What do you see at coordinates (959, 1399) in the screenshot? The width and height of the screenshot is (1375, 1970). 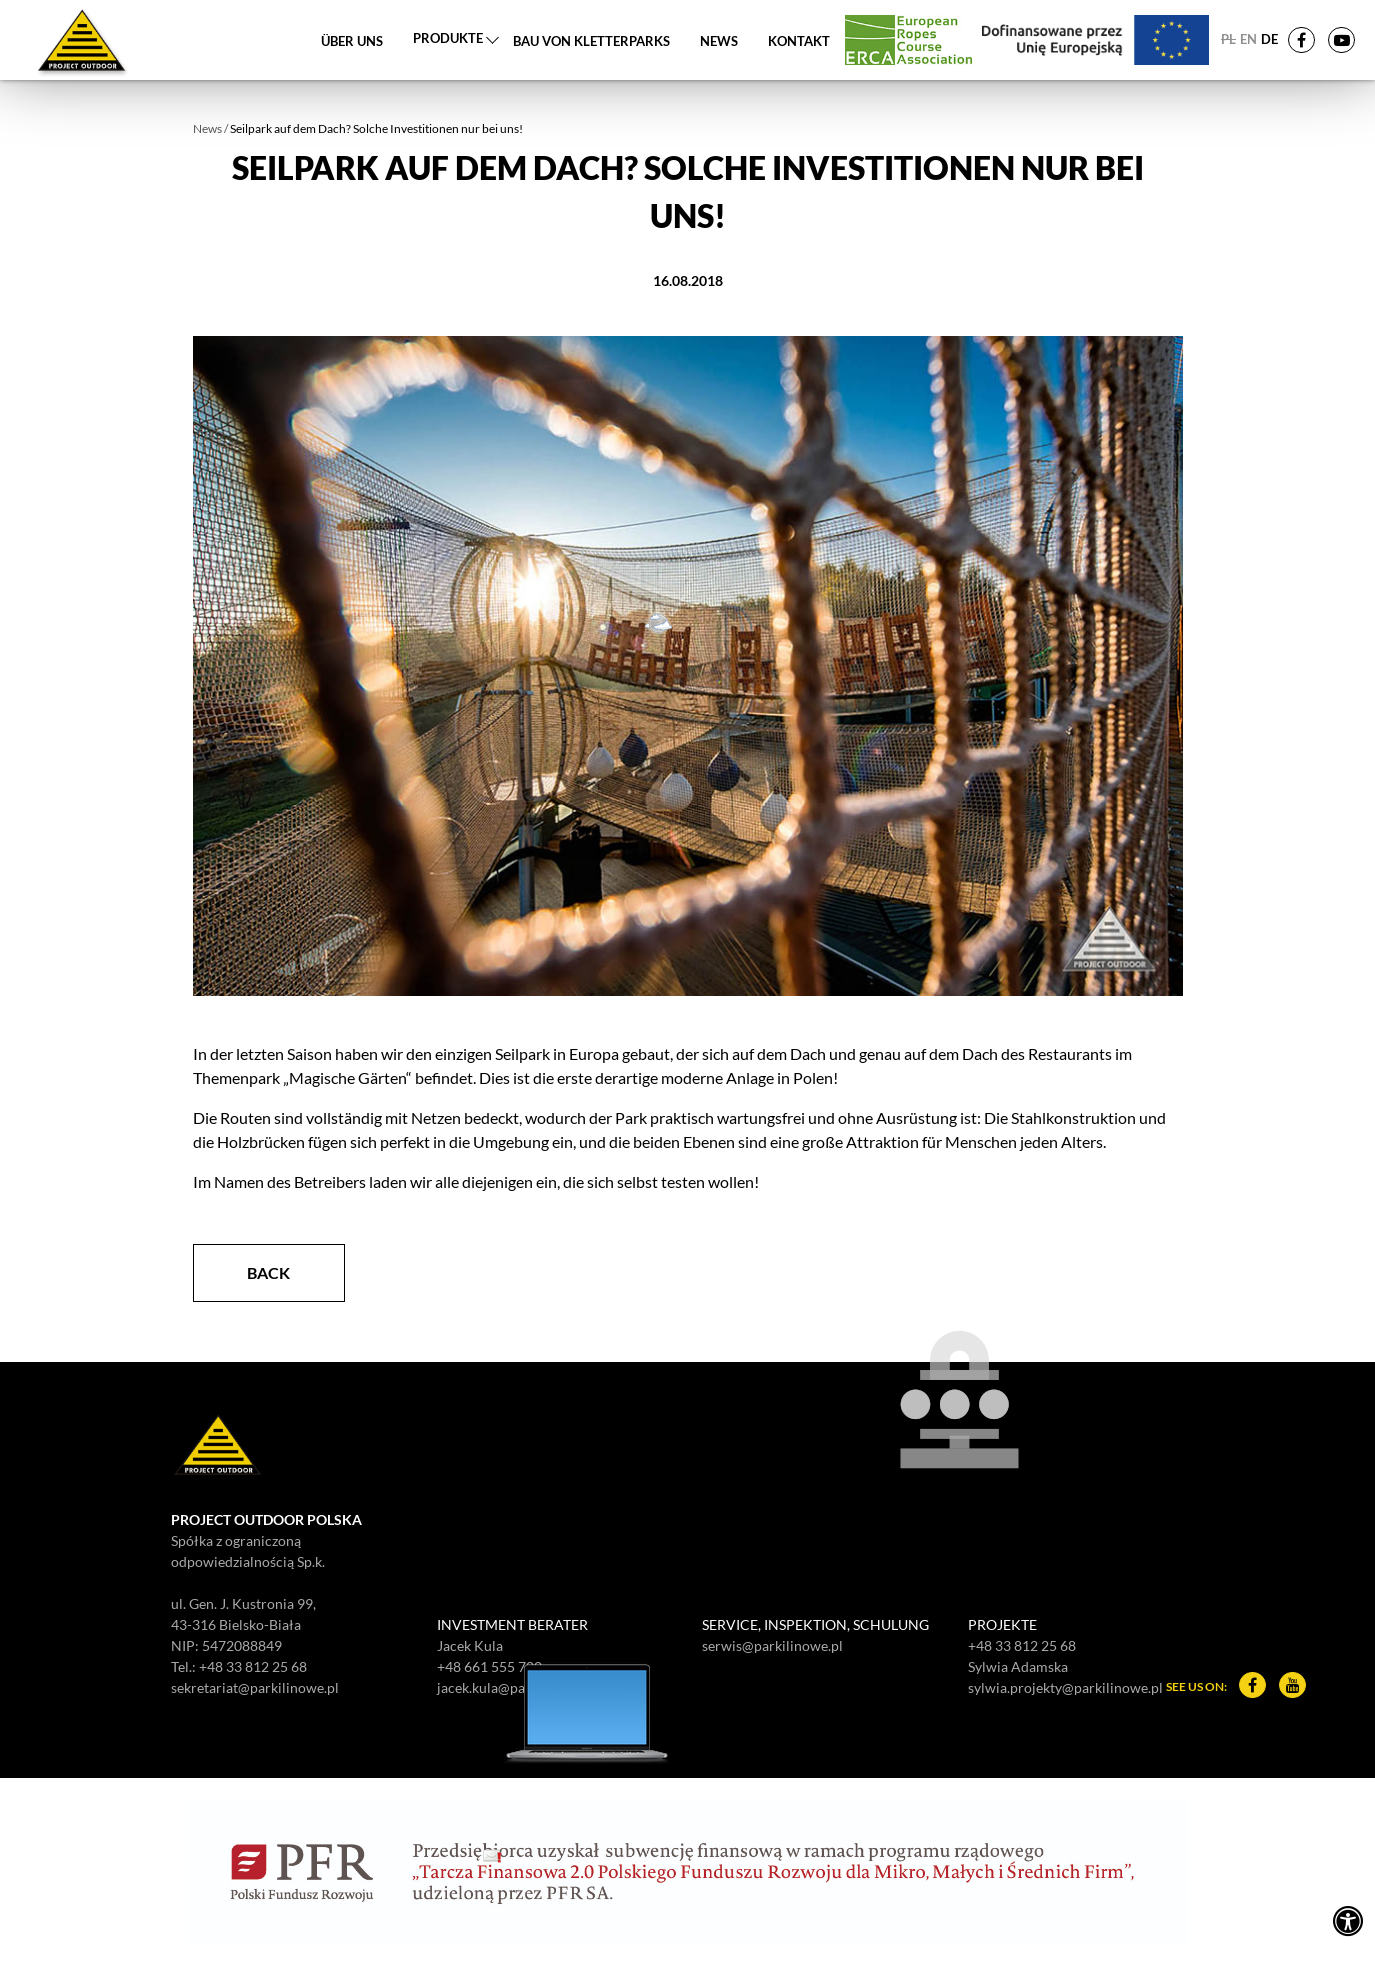 I see `indicates vpn connection is being established` at bounding box center [959, 1399].